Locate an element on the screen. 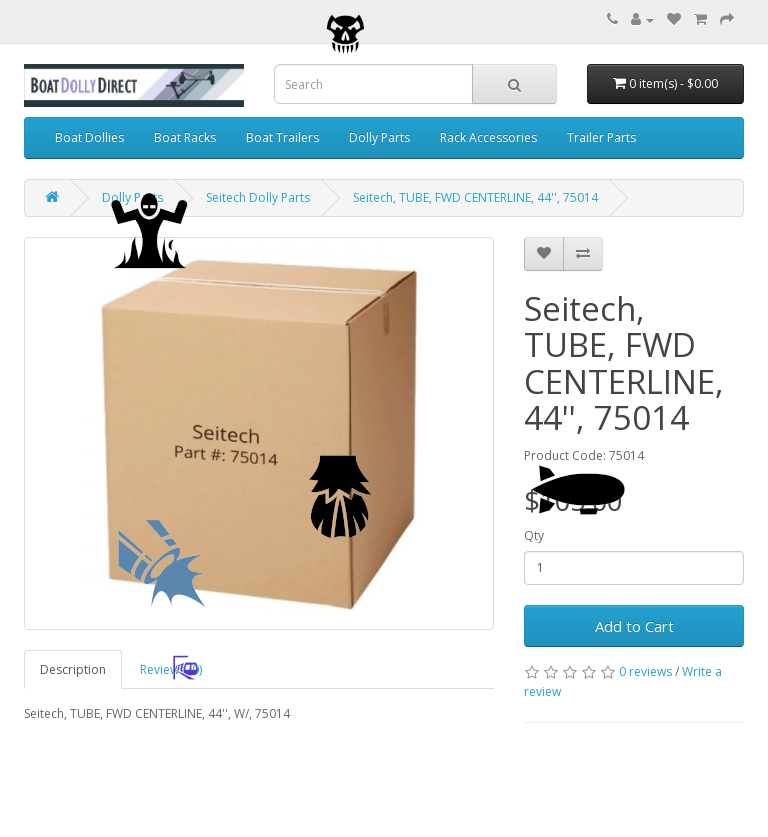 The height and width of the screenshot is (837, 768). indicates horse or equine-related content is located at coordinates (340, 497).